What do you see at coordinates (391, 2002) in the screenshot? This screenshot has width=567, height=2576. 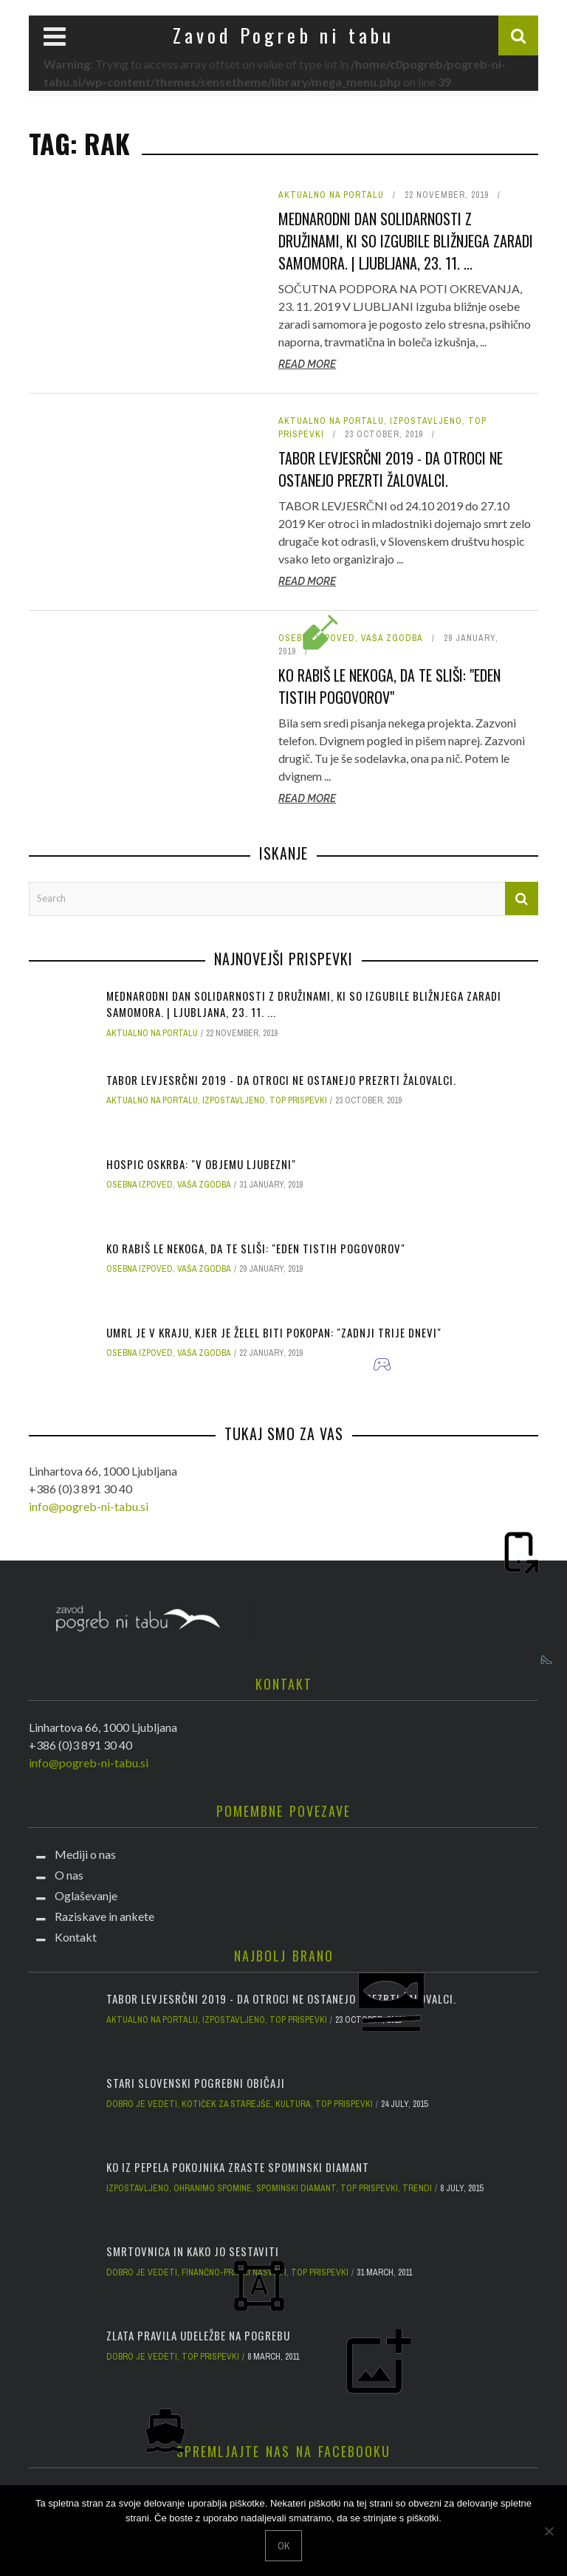 I see `view set meal or food combo options` at bounding box center [391, 2002].